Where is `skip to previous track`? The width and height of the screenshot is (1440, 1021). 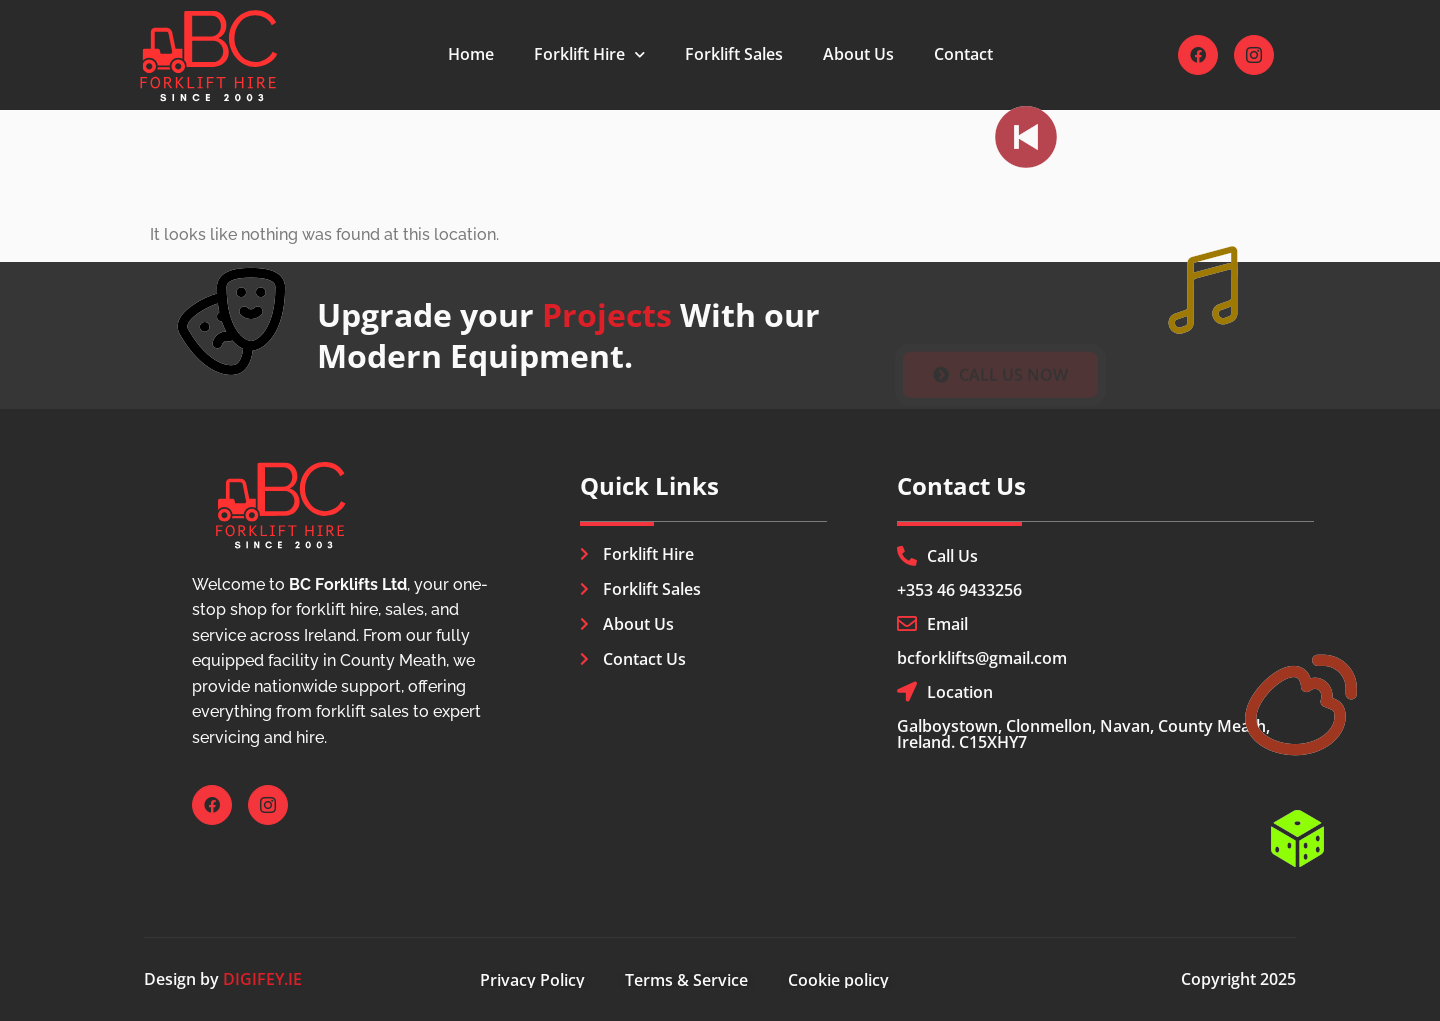 skip to previous track is located at coordinates (1026, 137).